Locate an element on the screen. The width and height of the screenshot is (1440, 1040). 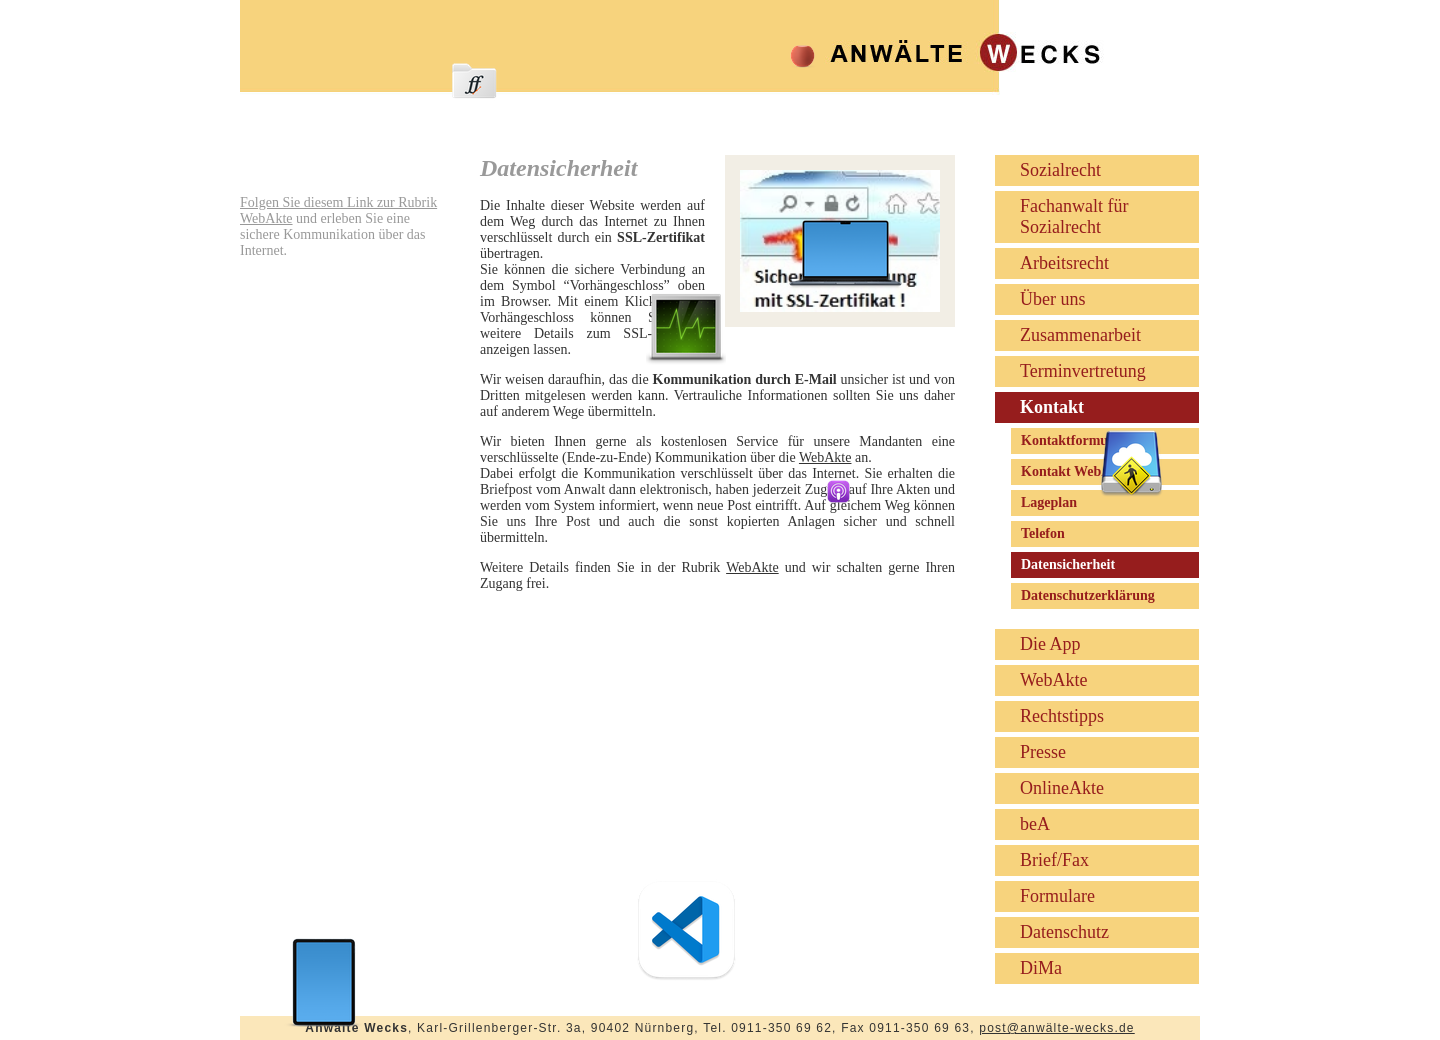
open the podcasts app is located at coordinates (838, 491).